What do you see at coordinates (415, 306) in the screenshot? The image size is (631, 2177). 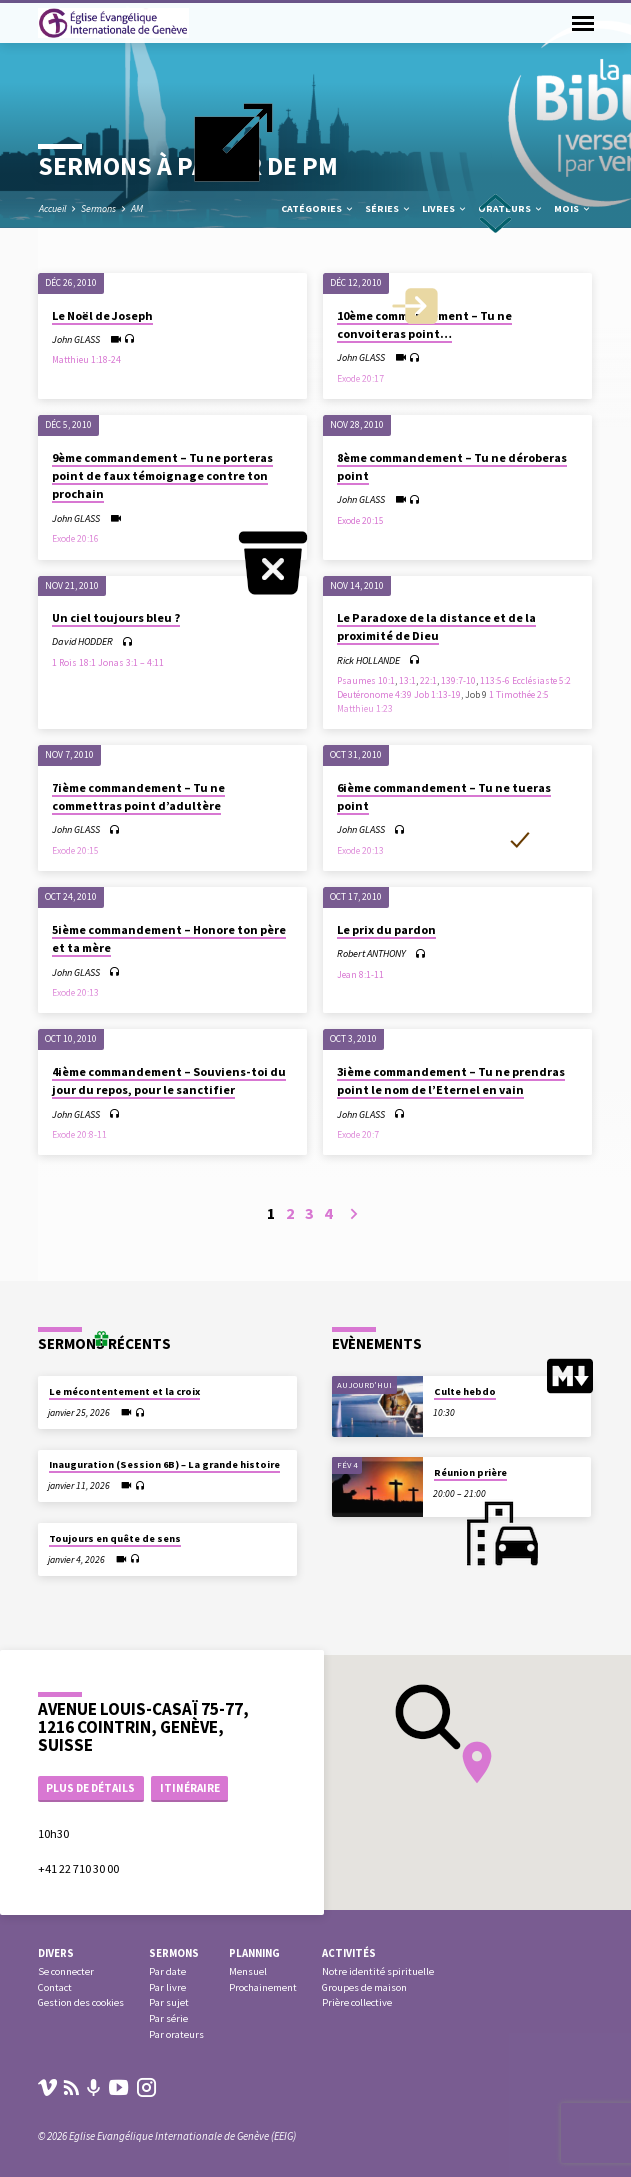 I see `log in or sign in to your account` at bounding box center [415, 306].